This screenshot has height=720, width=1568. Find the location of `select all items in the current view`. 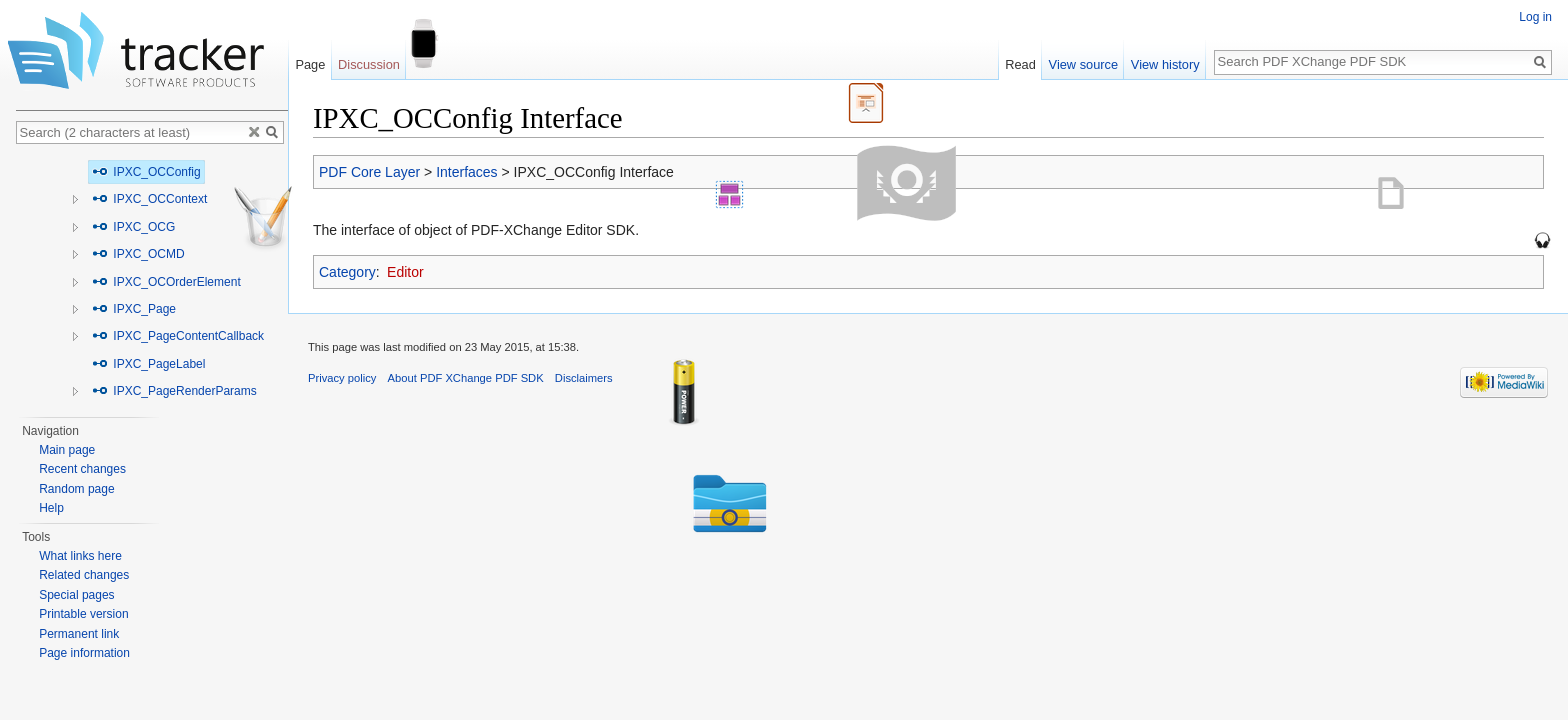

select all items in the current view is located at coordinates (729, 194).